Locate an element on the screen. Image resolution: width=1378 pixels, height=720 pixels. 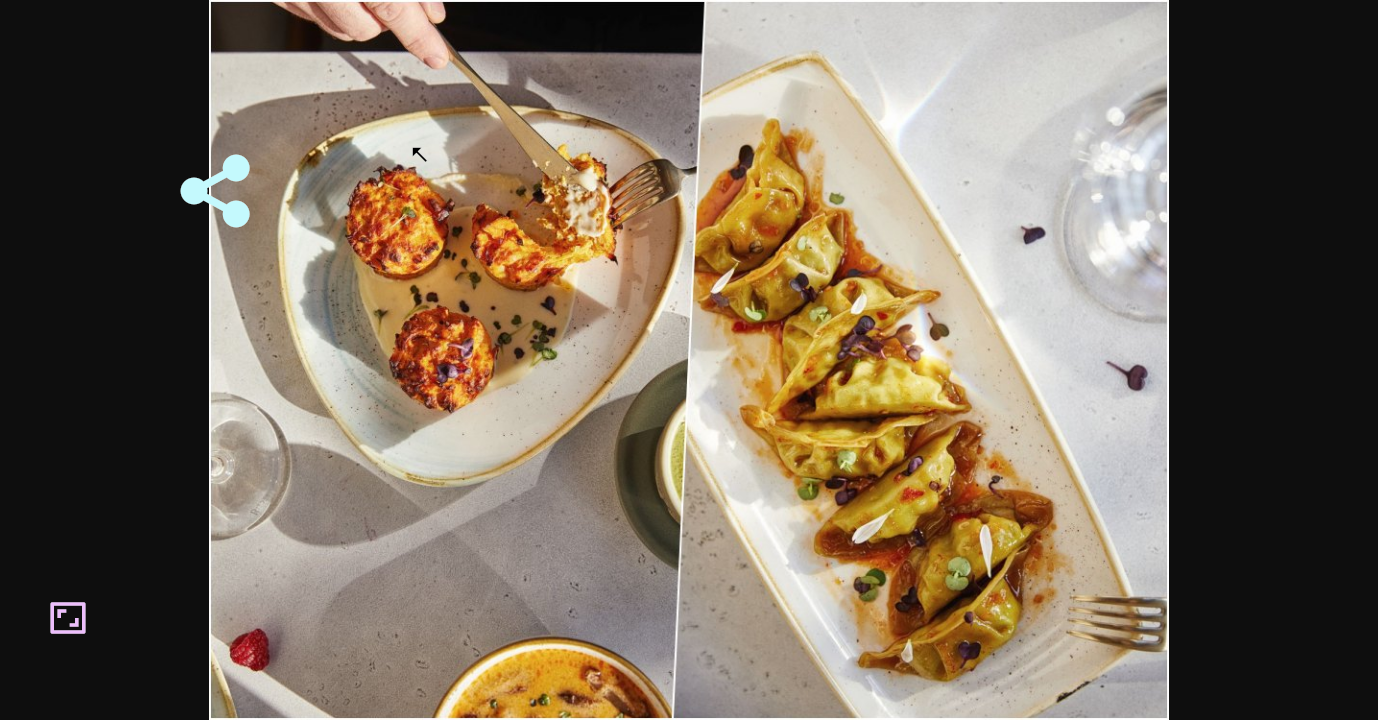
share content with others is located at coordinates (217, 191).